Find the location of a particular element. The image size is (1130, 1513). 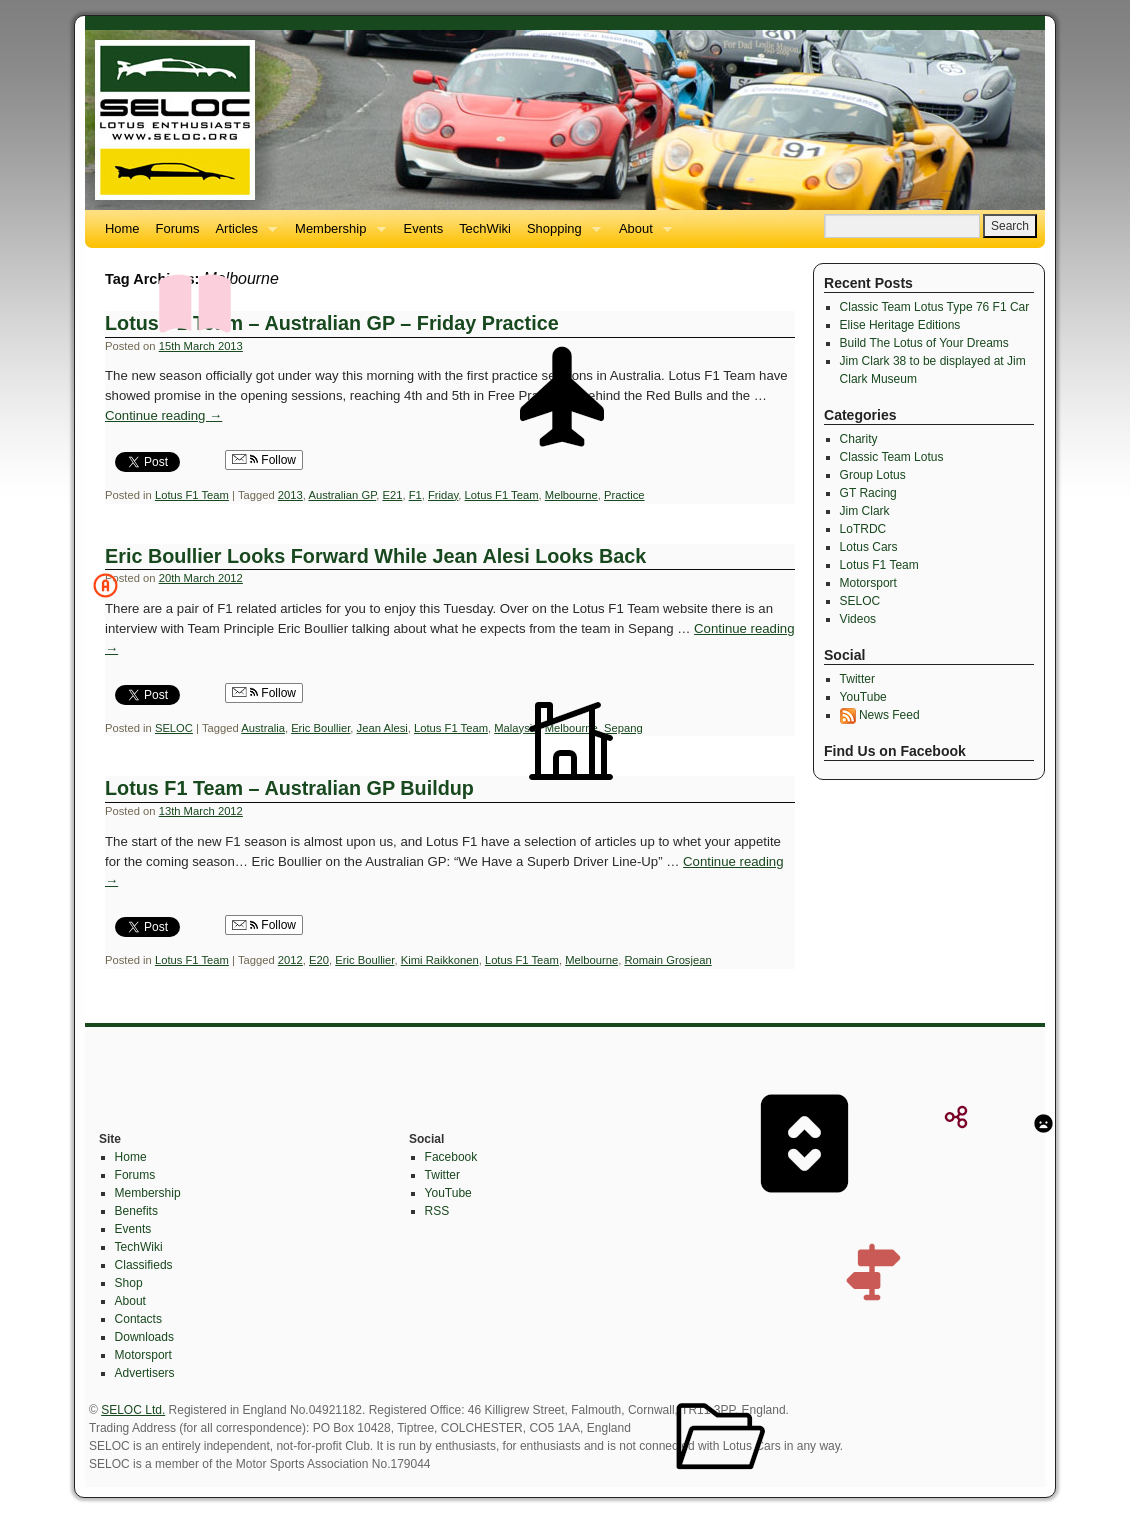

navigate to home screen is located at coordinates (571, 741).